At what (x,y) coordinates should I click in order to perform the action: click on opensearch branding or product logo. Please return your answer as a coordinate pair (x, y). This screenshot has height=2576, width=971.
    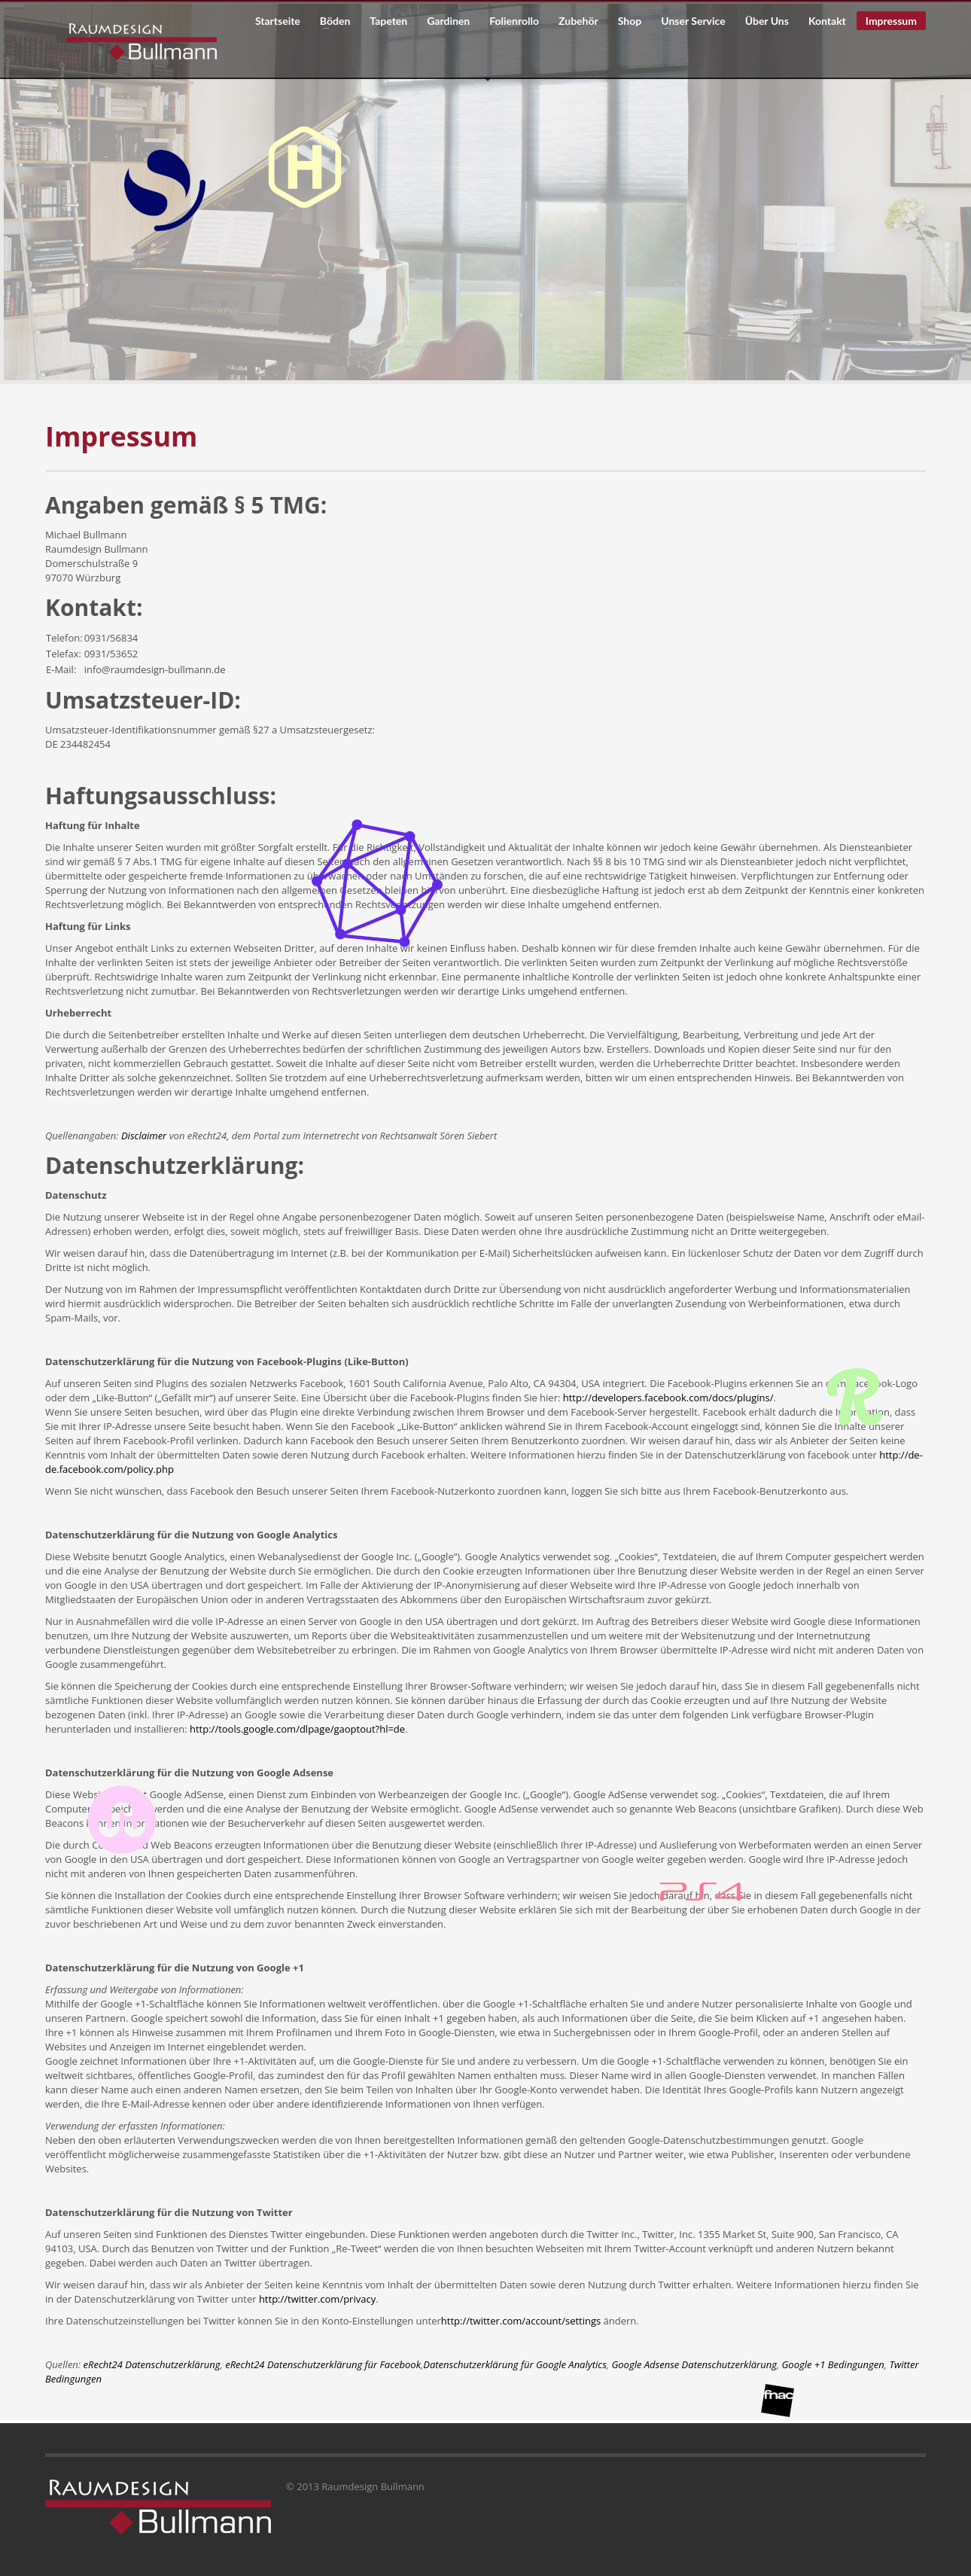
    Looking at the image, I should click on (165, 191).